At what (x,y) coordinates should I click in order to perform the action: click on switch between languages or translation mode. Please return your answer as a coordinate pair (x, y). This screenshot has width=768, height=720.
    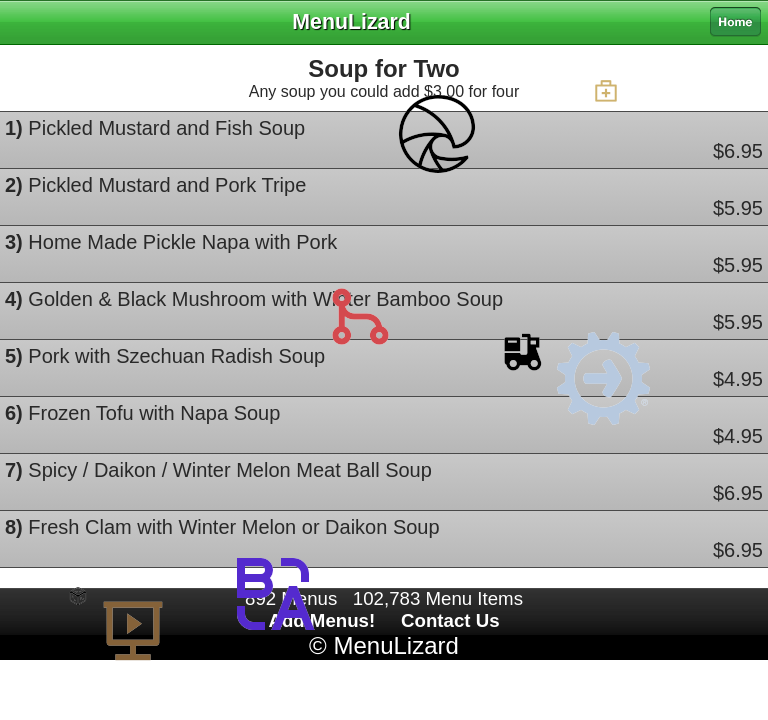
    Looking at the image, I should click on (273, 594).